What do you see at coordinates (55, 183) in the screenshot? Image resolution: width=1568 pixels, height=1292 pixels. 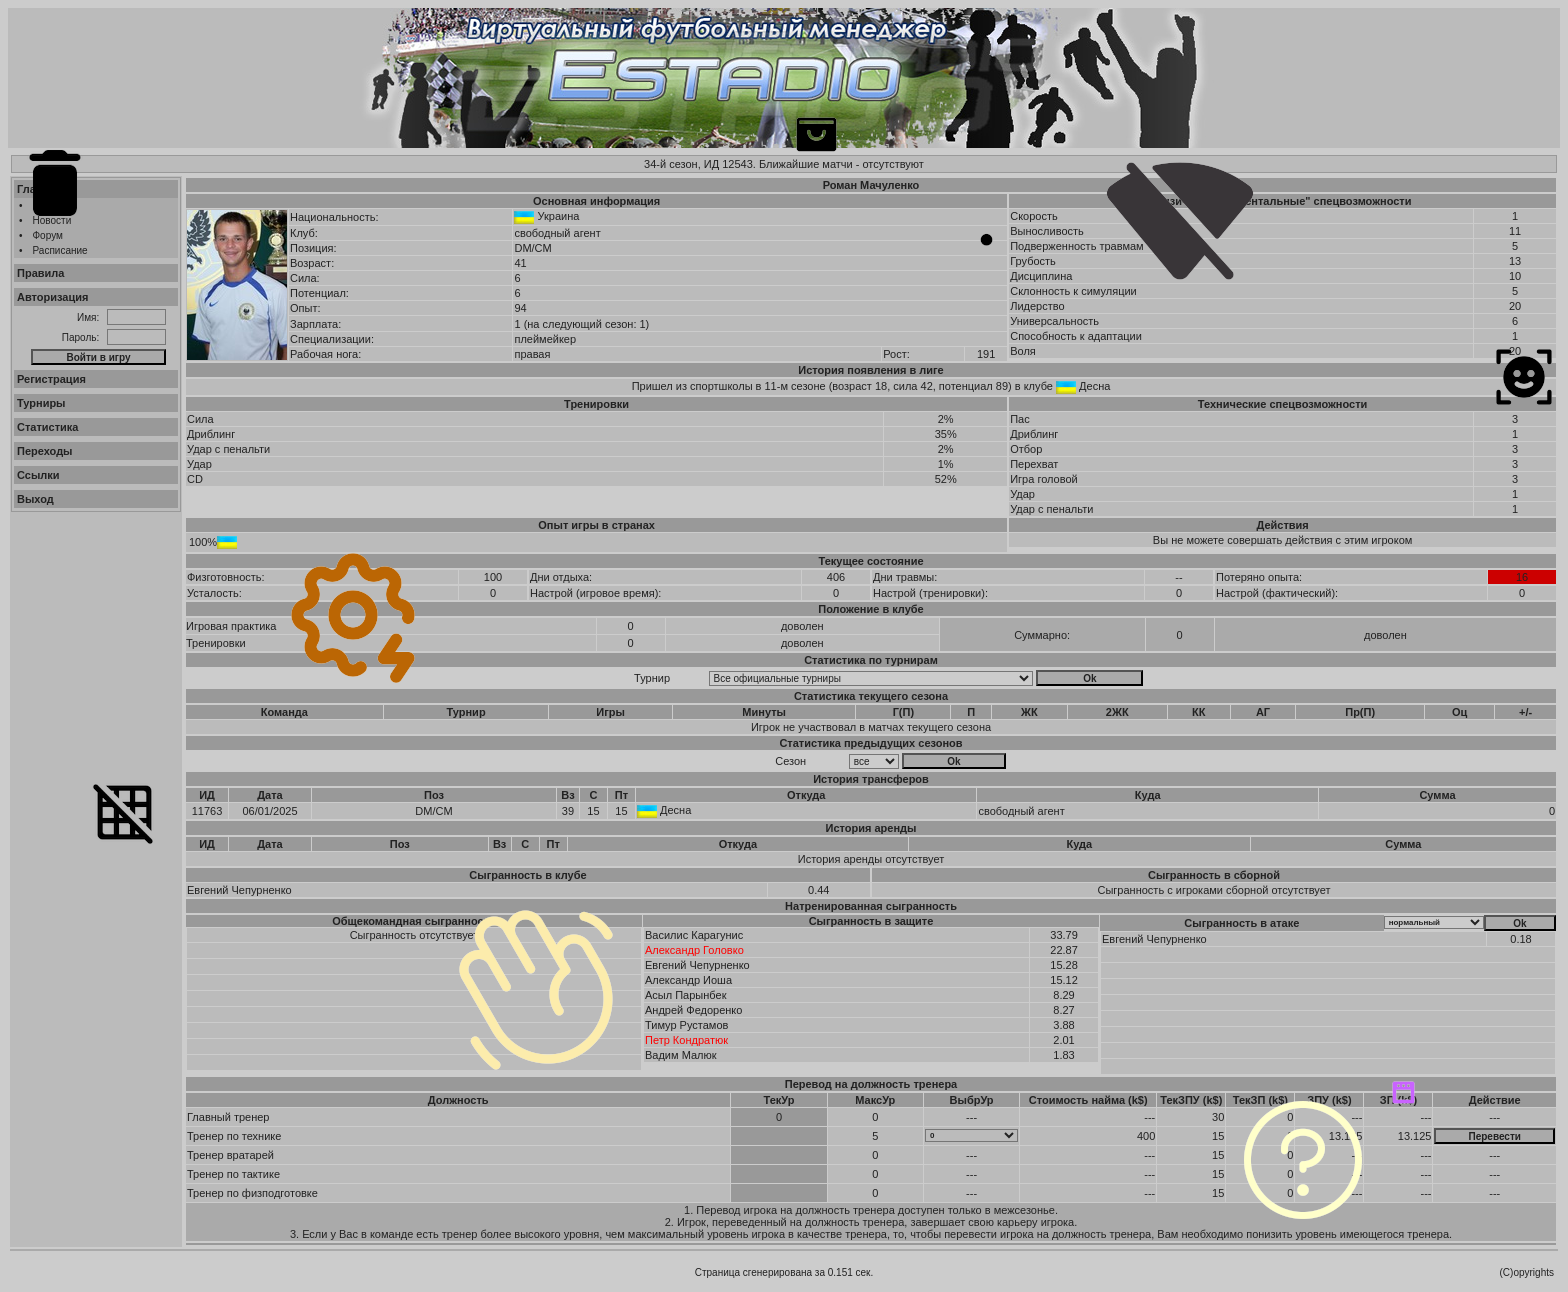 I see `delete selected item` at bounding box center [55, 183].